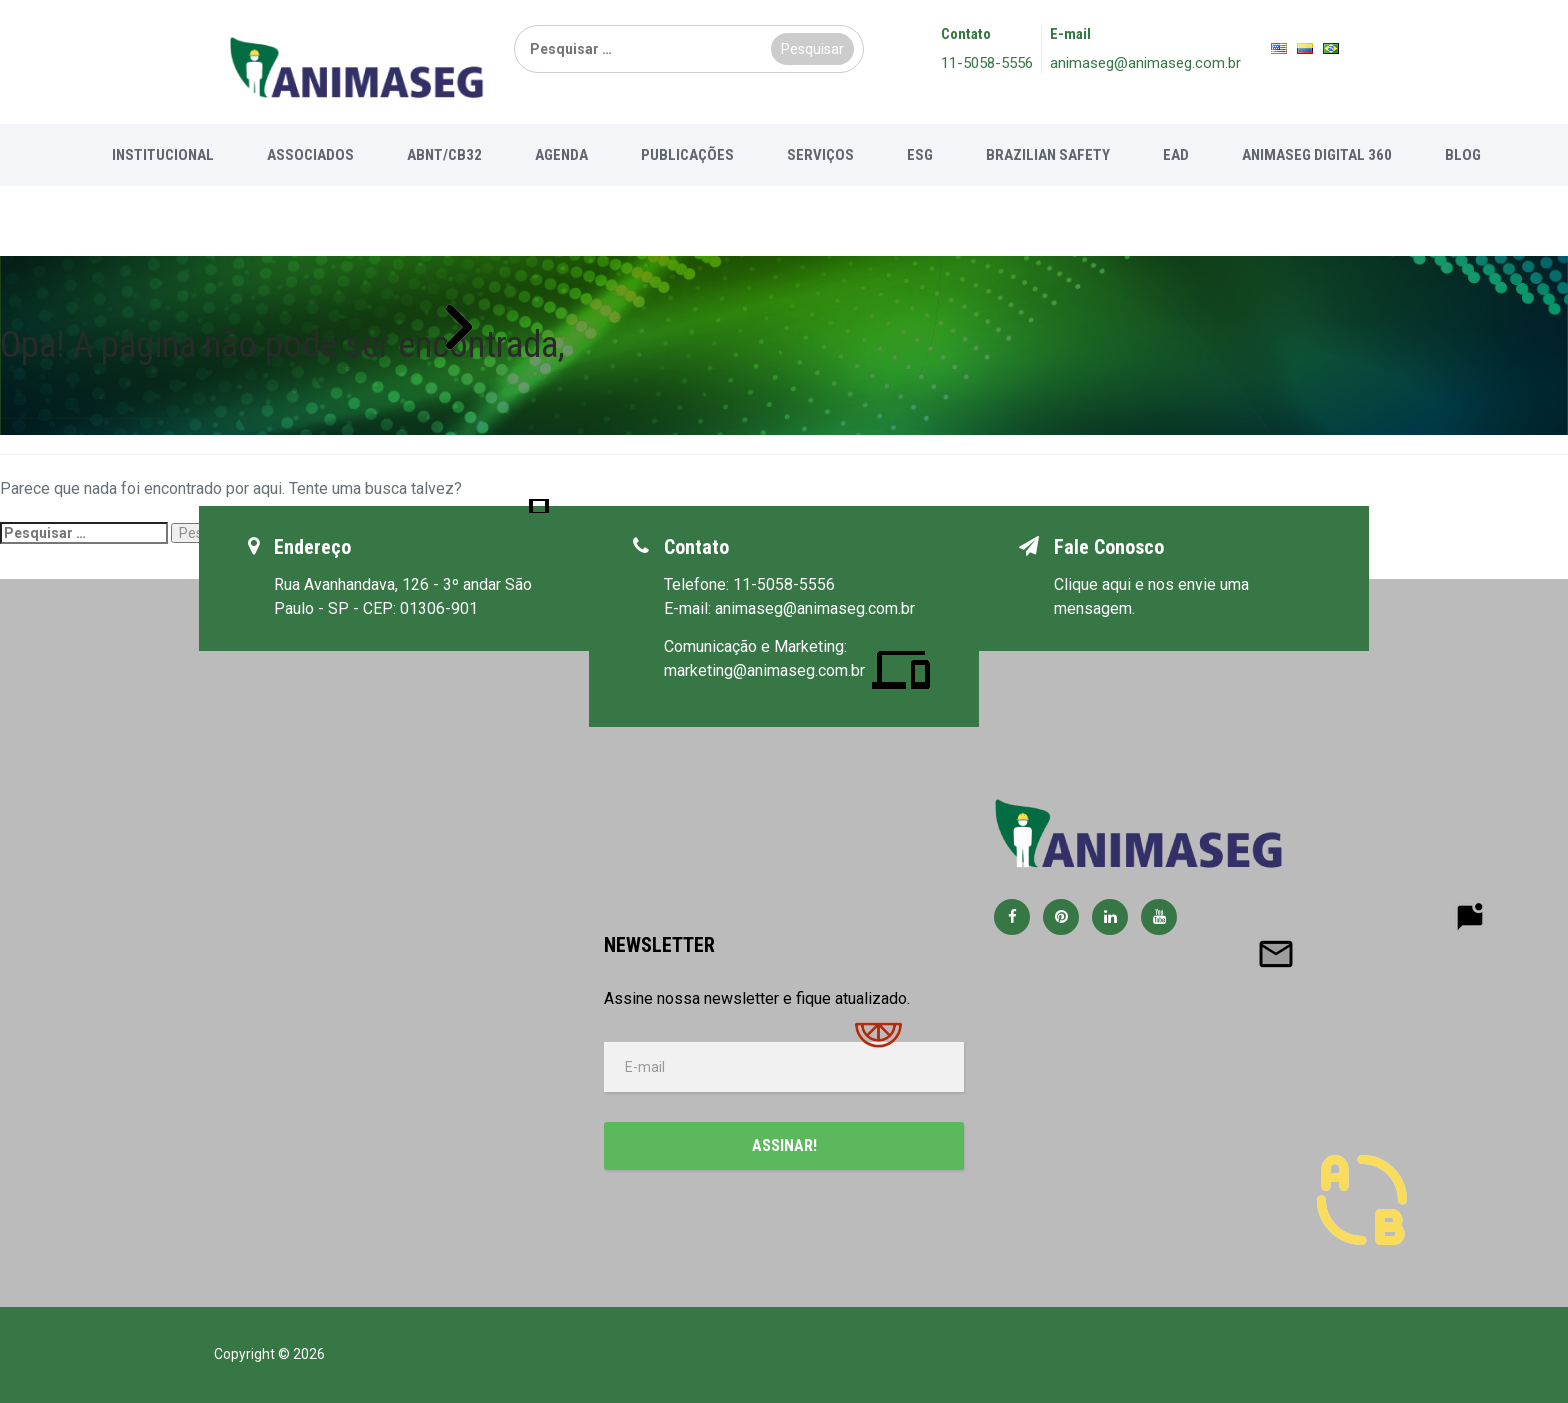 The width and height of the screenshot is (1568, 1403). Describe the element at coordinates (539, 506) in the screenshot. I see `switch to tablet view or layout` at that location.